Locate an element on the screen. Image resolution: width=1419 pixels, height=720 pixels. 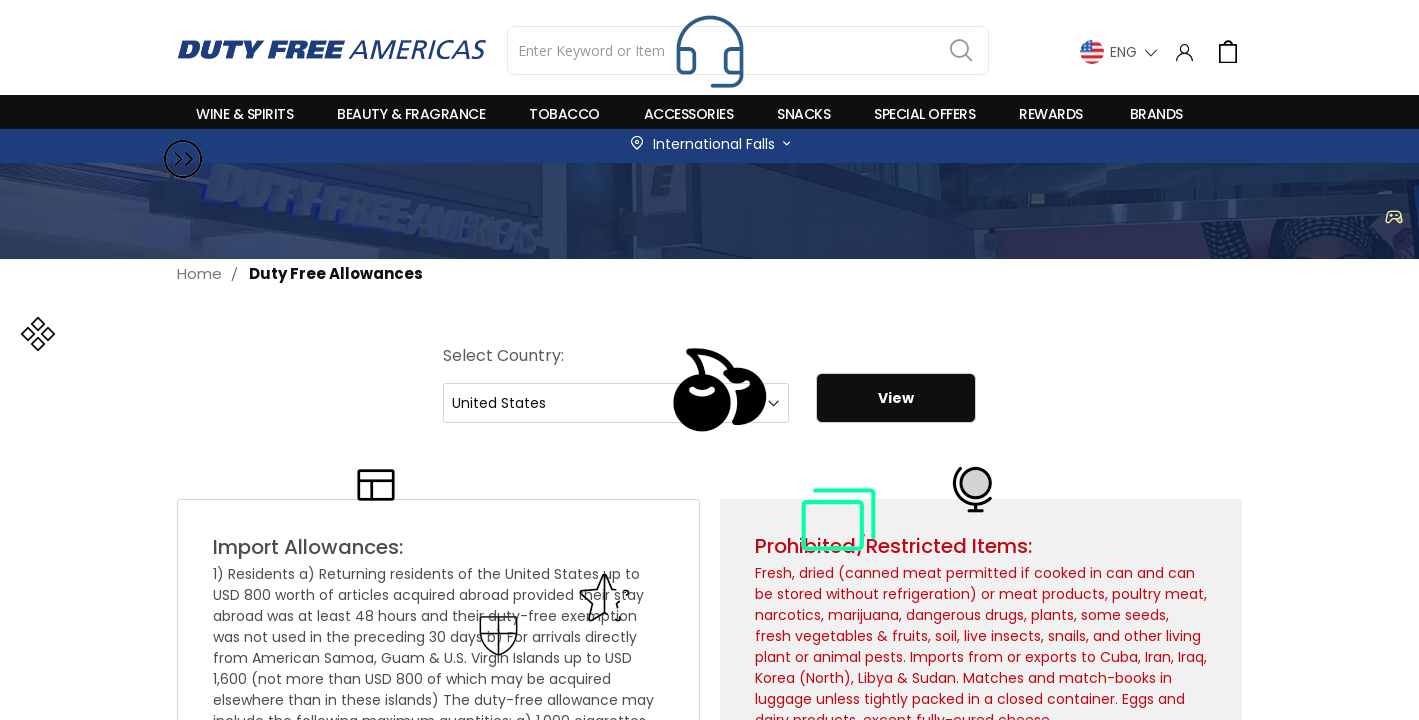
skip forward or advance to next item is located at coordinates (183, 159).